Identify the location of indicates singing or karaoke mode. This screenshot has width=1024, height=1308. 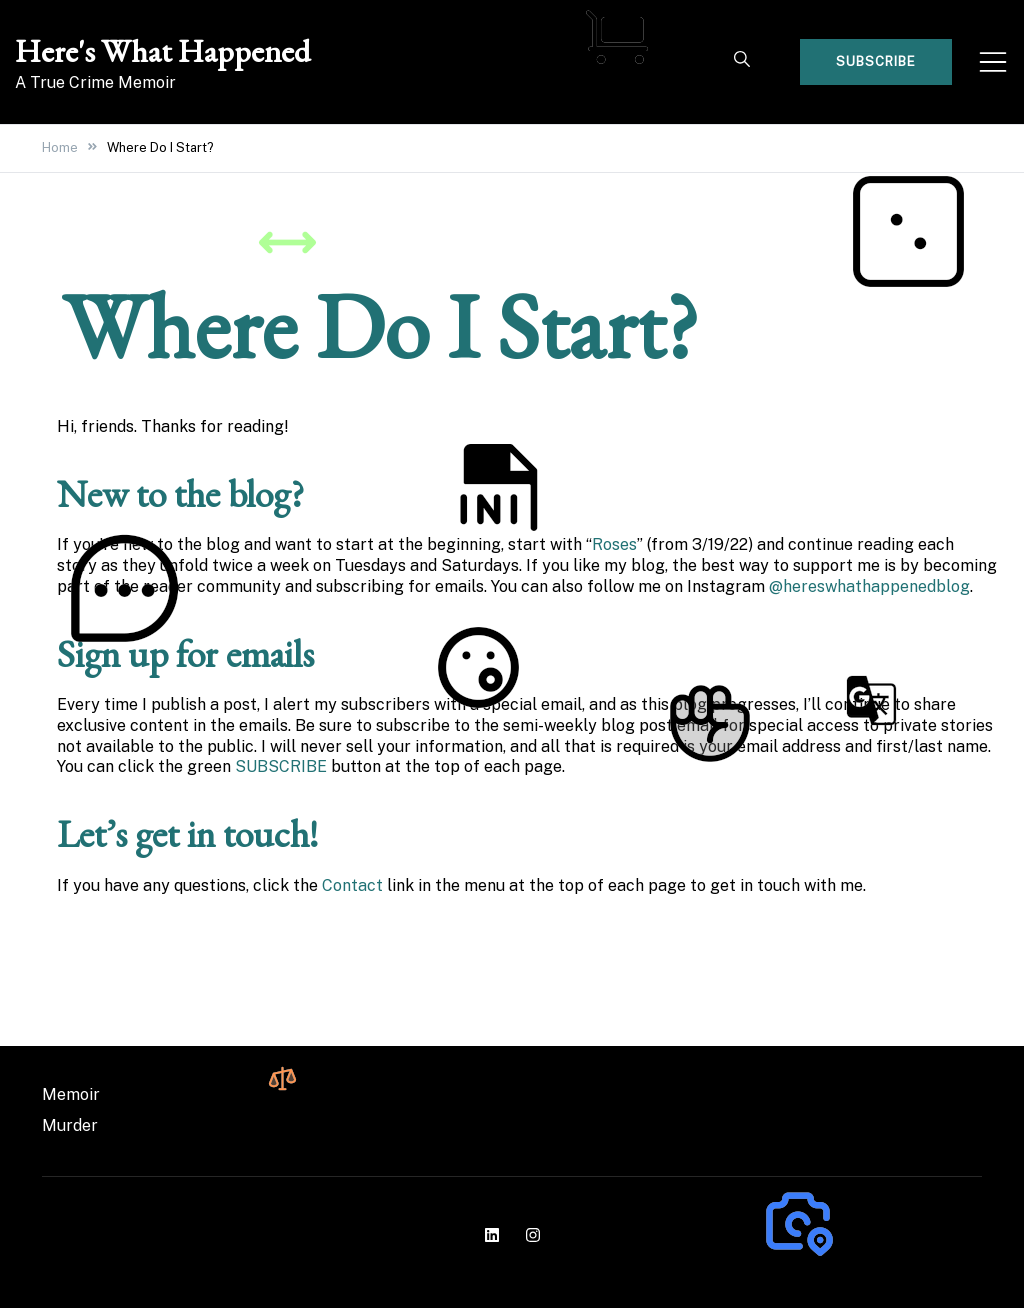
(478, 667).